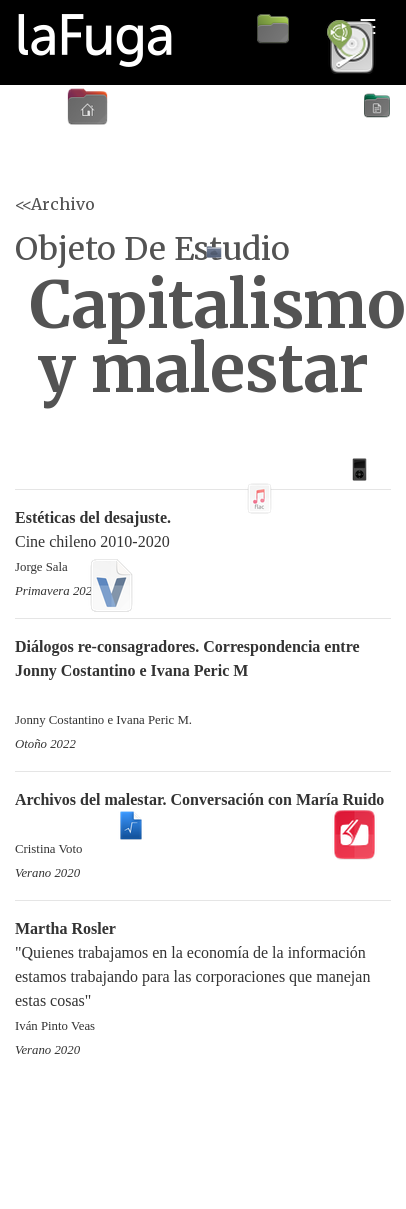 The image size is (406, 1209). What do you see at coordinates (354, 834) in the screenshot?
I see `postscript document file type indicator` at bounding box center [354, 834].